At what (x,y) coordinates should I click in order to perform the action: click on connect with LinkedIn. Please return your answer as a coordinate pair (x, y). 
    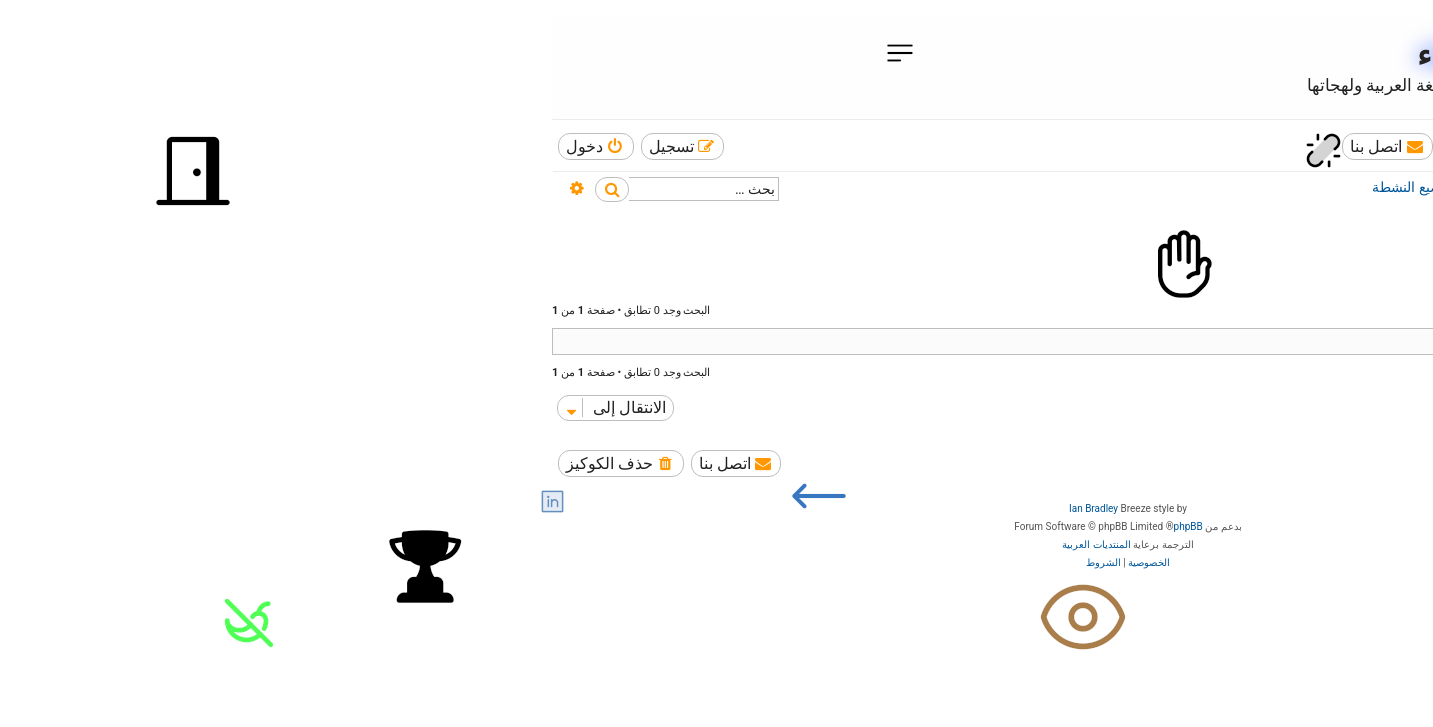
    Looking at the image, I should click on (552, 501).